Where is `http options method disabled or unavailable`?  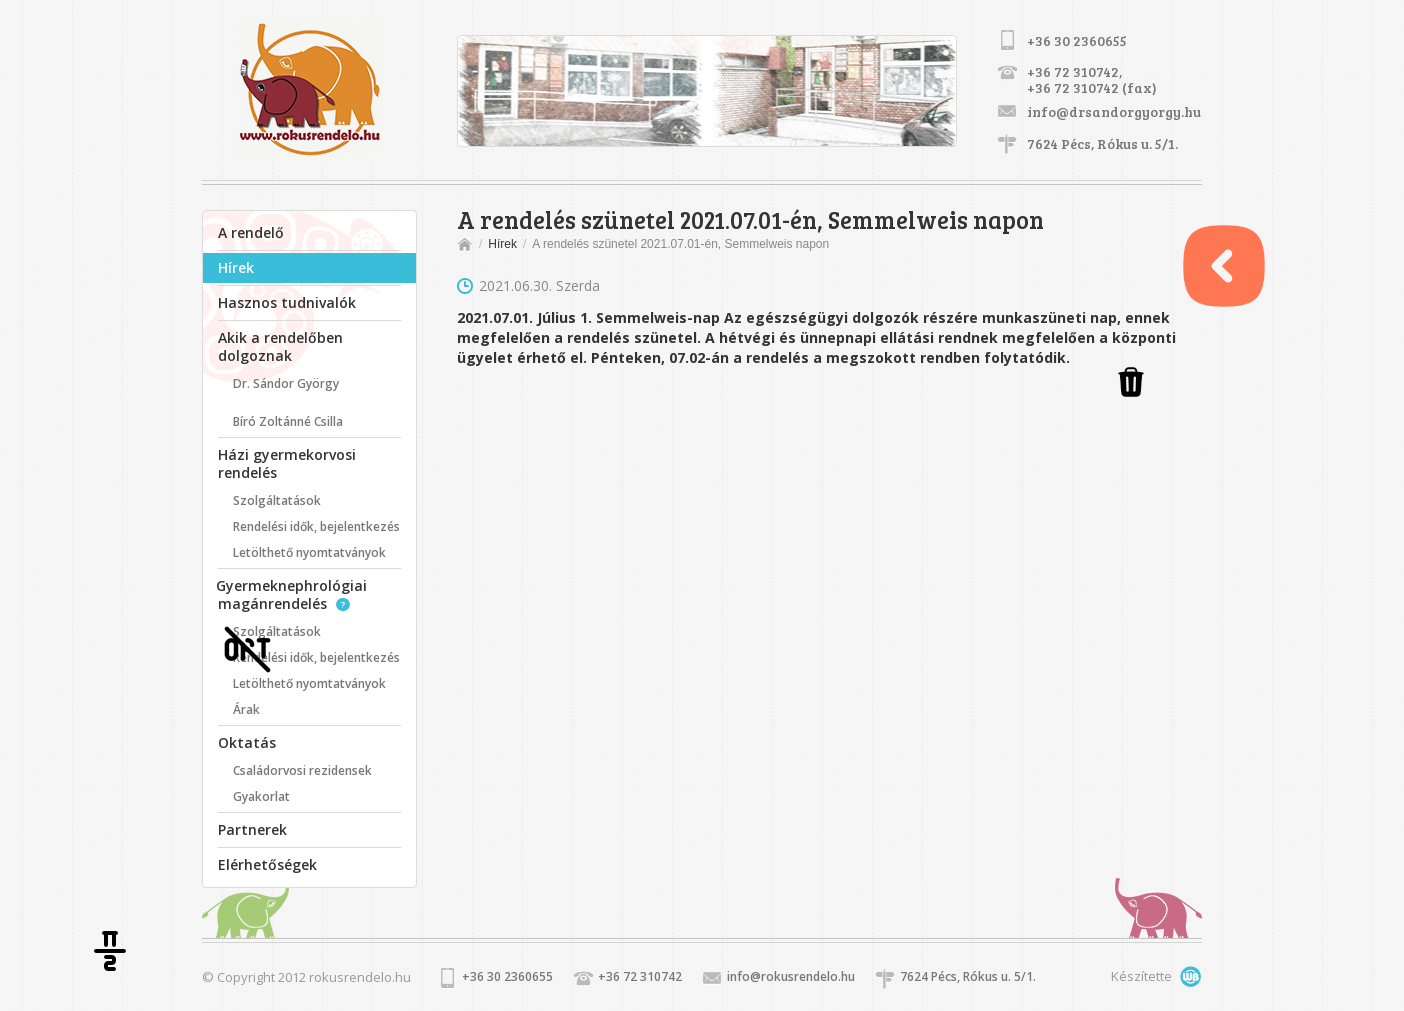 http options method disabled or unavailable is located at coordinates (247, 649).